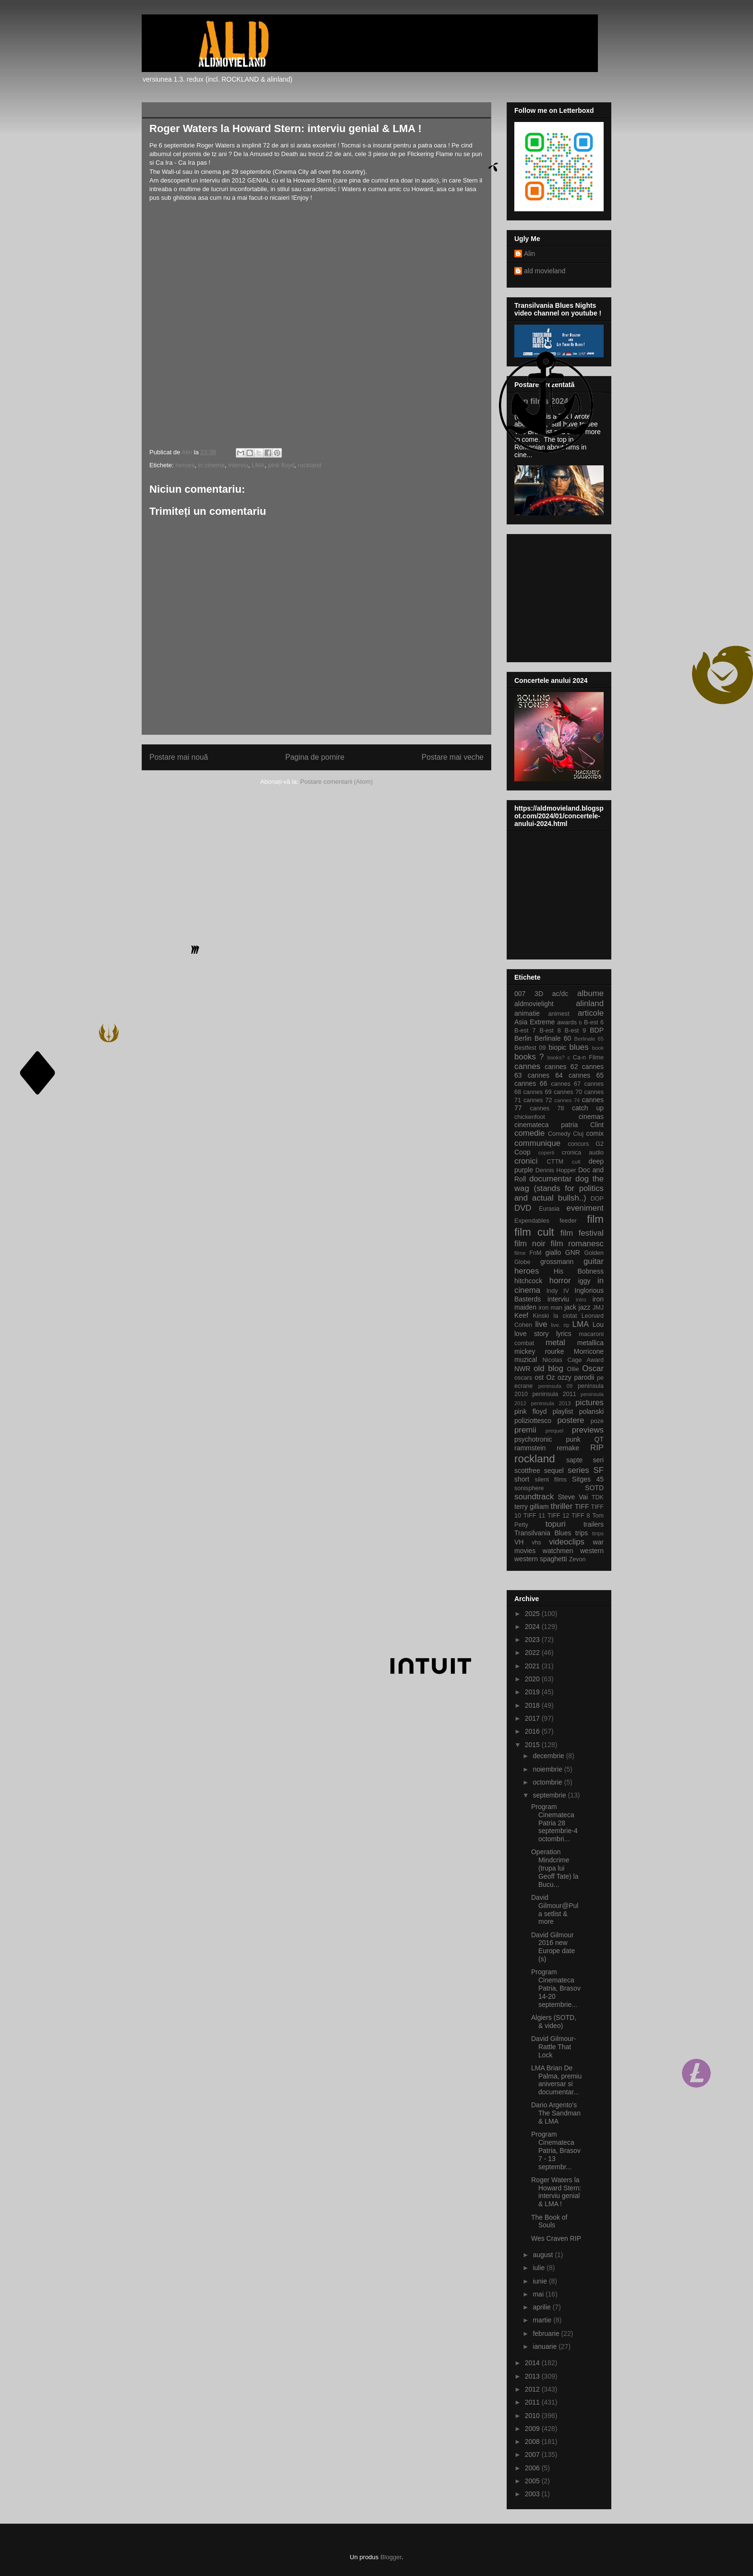  I want to click on open Miro collaborative whiteboard app, so click(195, 949).